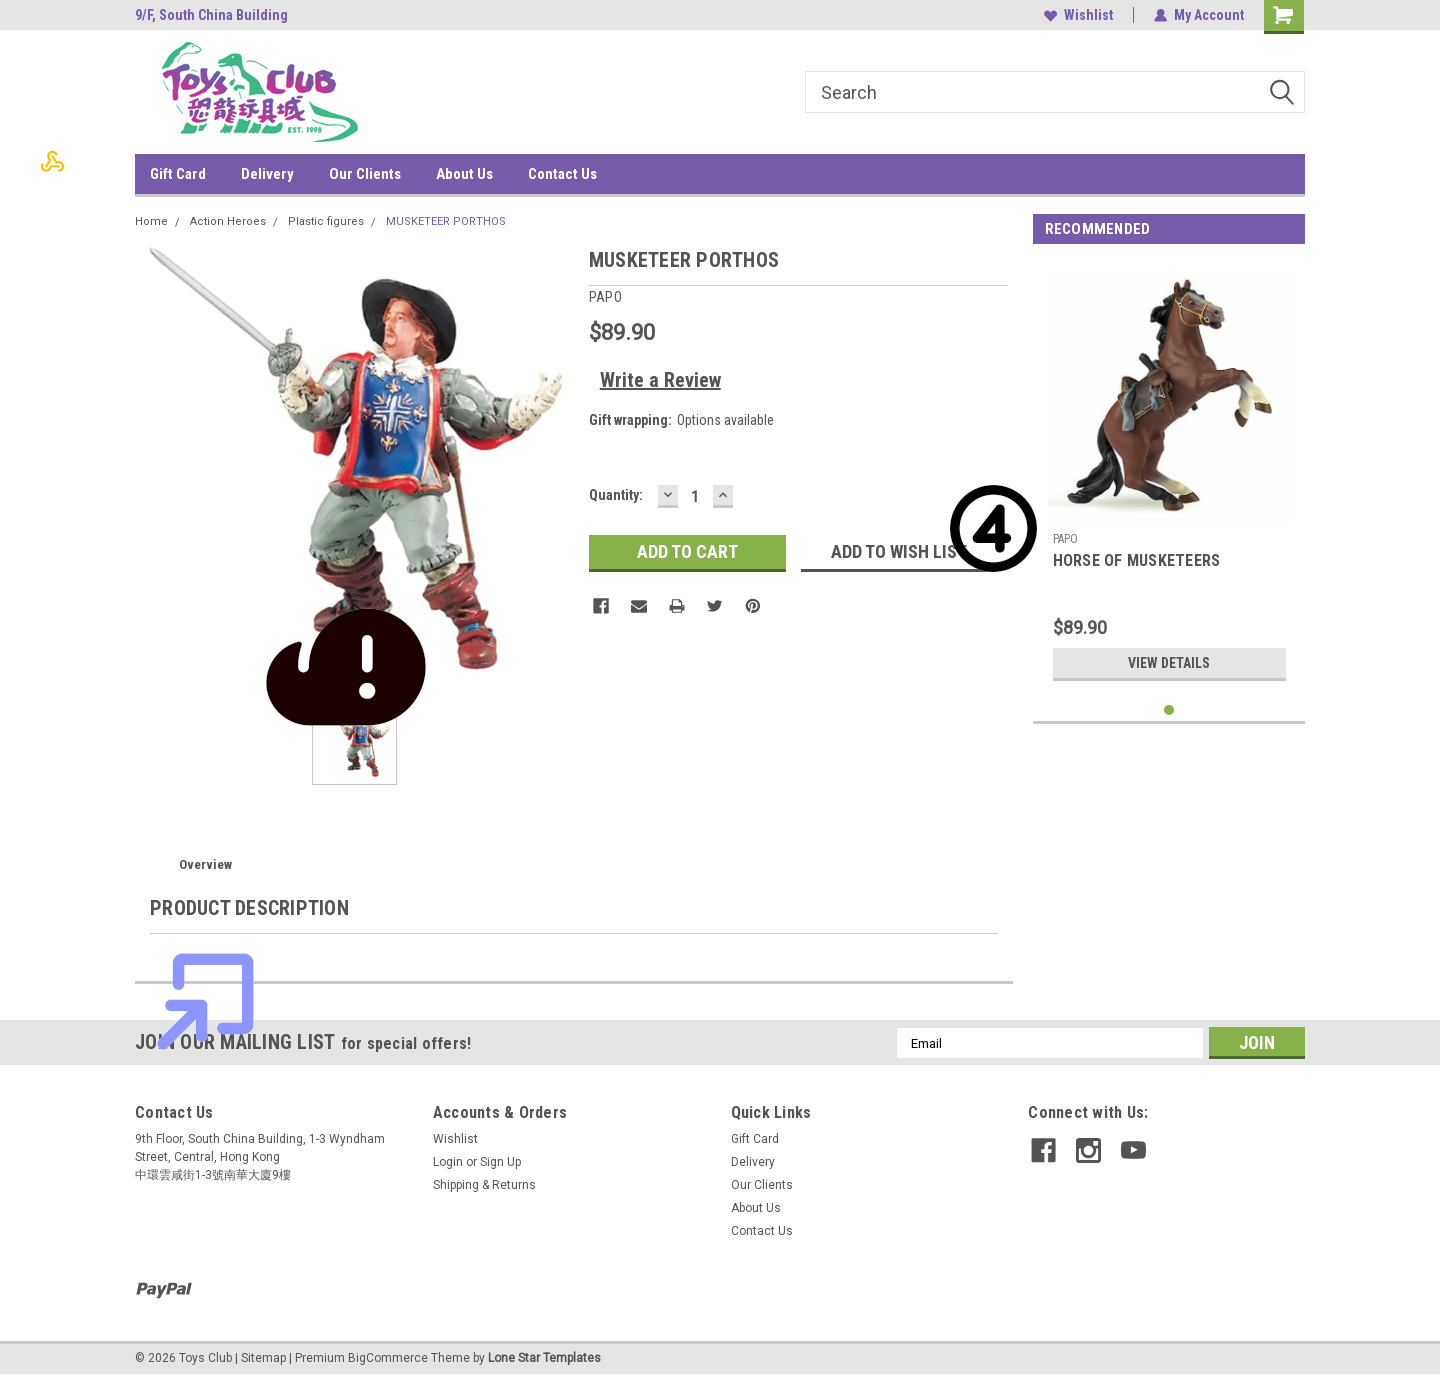  Describe the element at coordinates (346, 667) in the screenshot. I see `cloud storage warning or issue detected` at that location.